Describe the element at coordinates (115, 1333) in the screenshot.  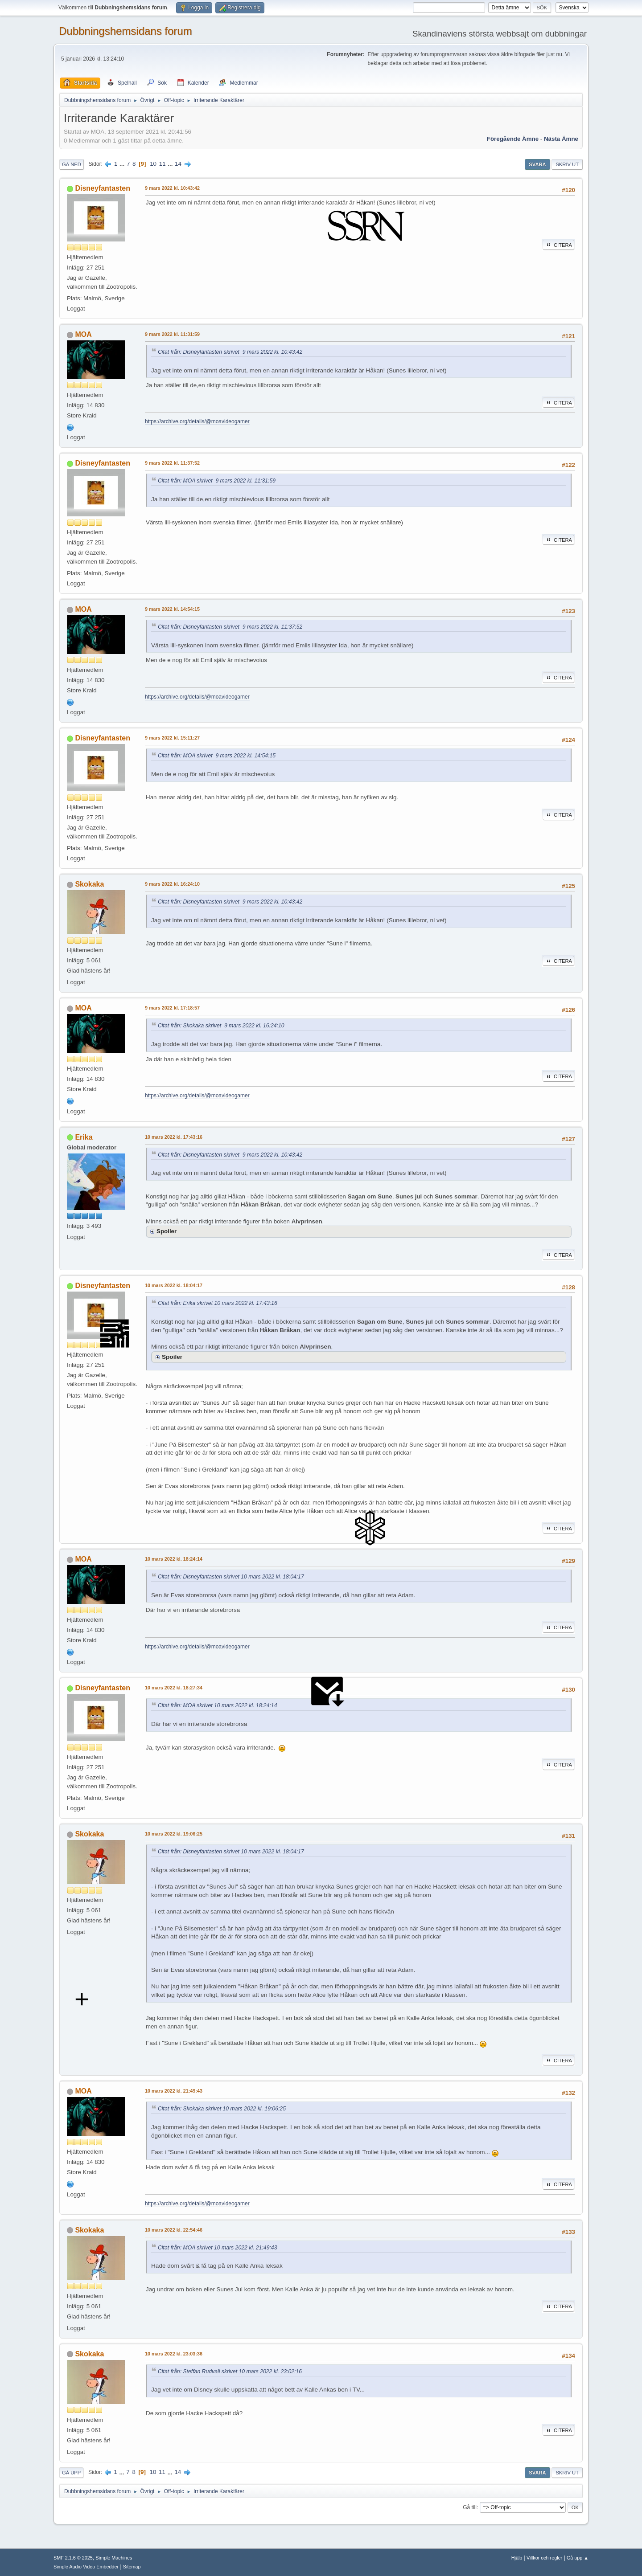
I see `multisim circuit simulation software logo` at that location.